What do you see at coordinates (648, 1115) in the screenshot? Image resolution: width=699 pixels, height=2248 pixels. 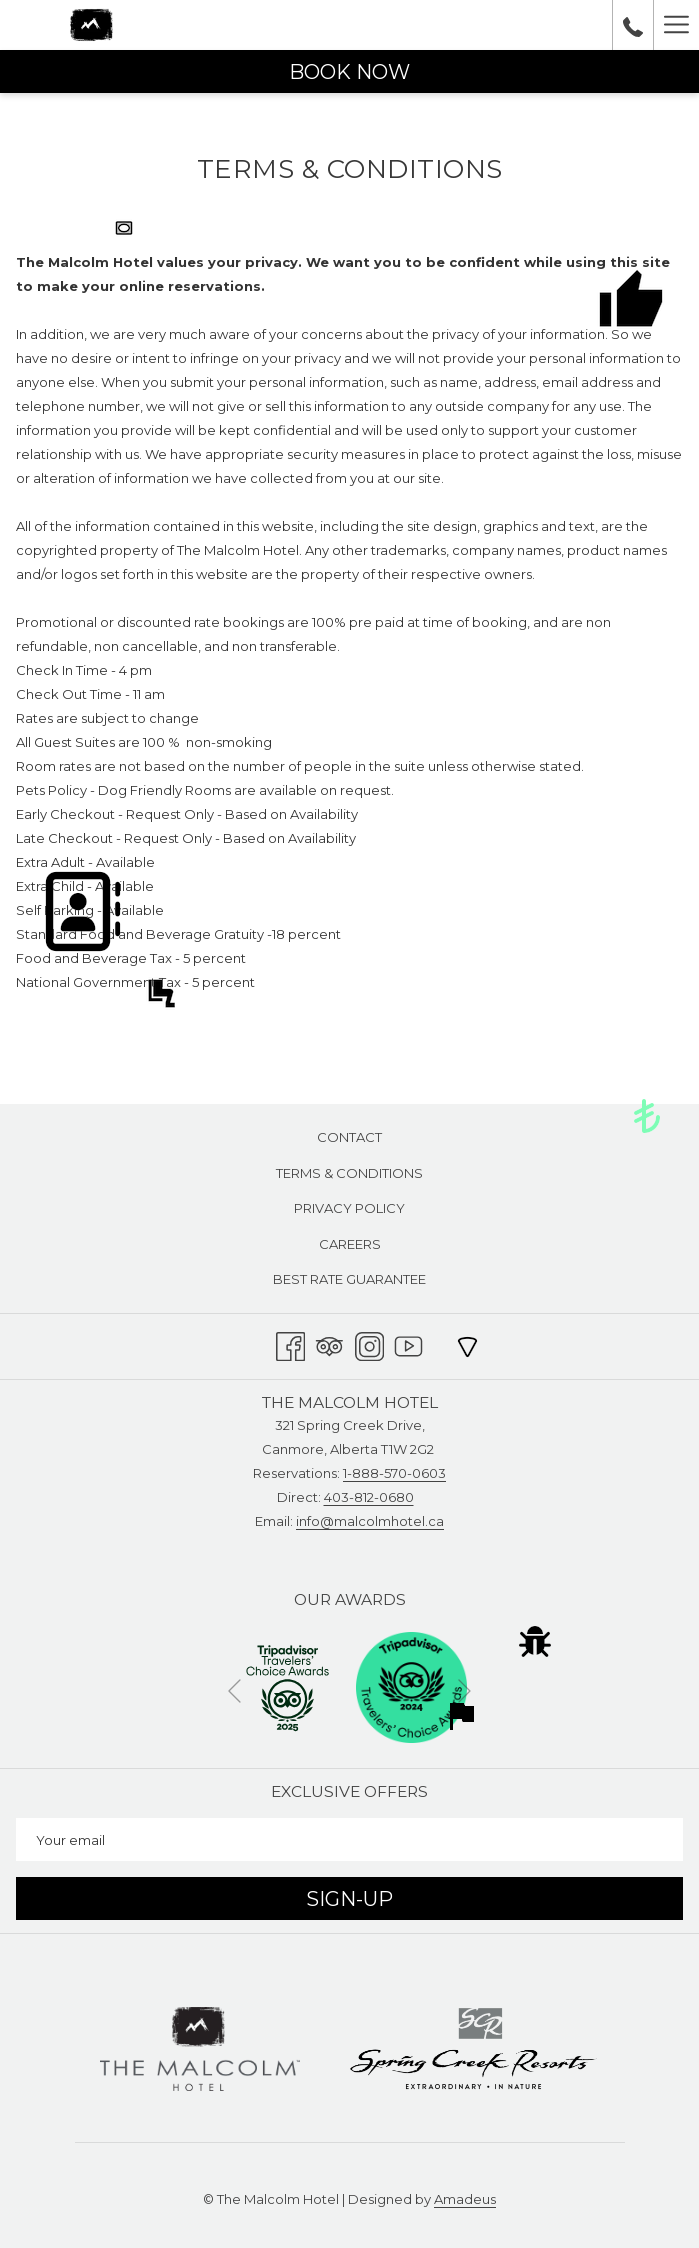 I see `indicates Turkish lira currency` at bounding box center [648, 1115].